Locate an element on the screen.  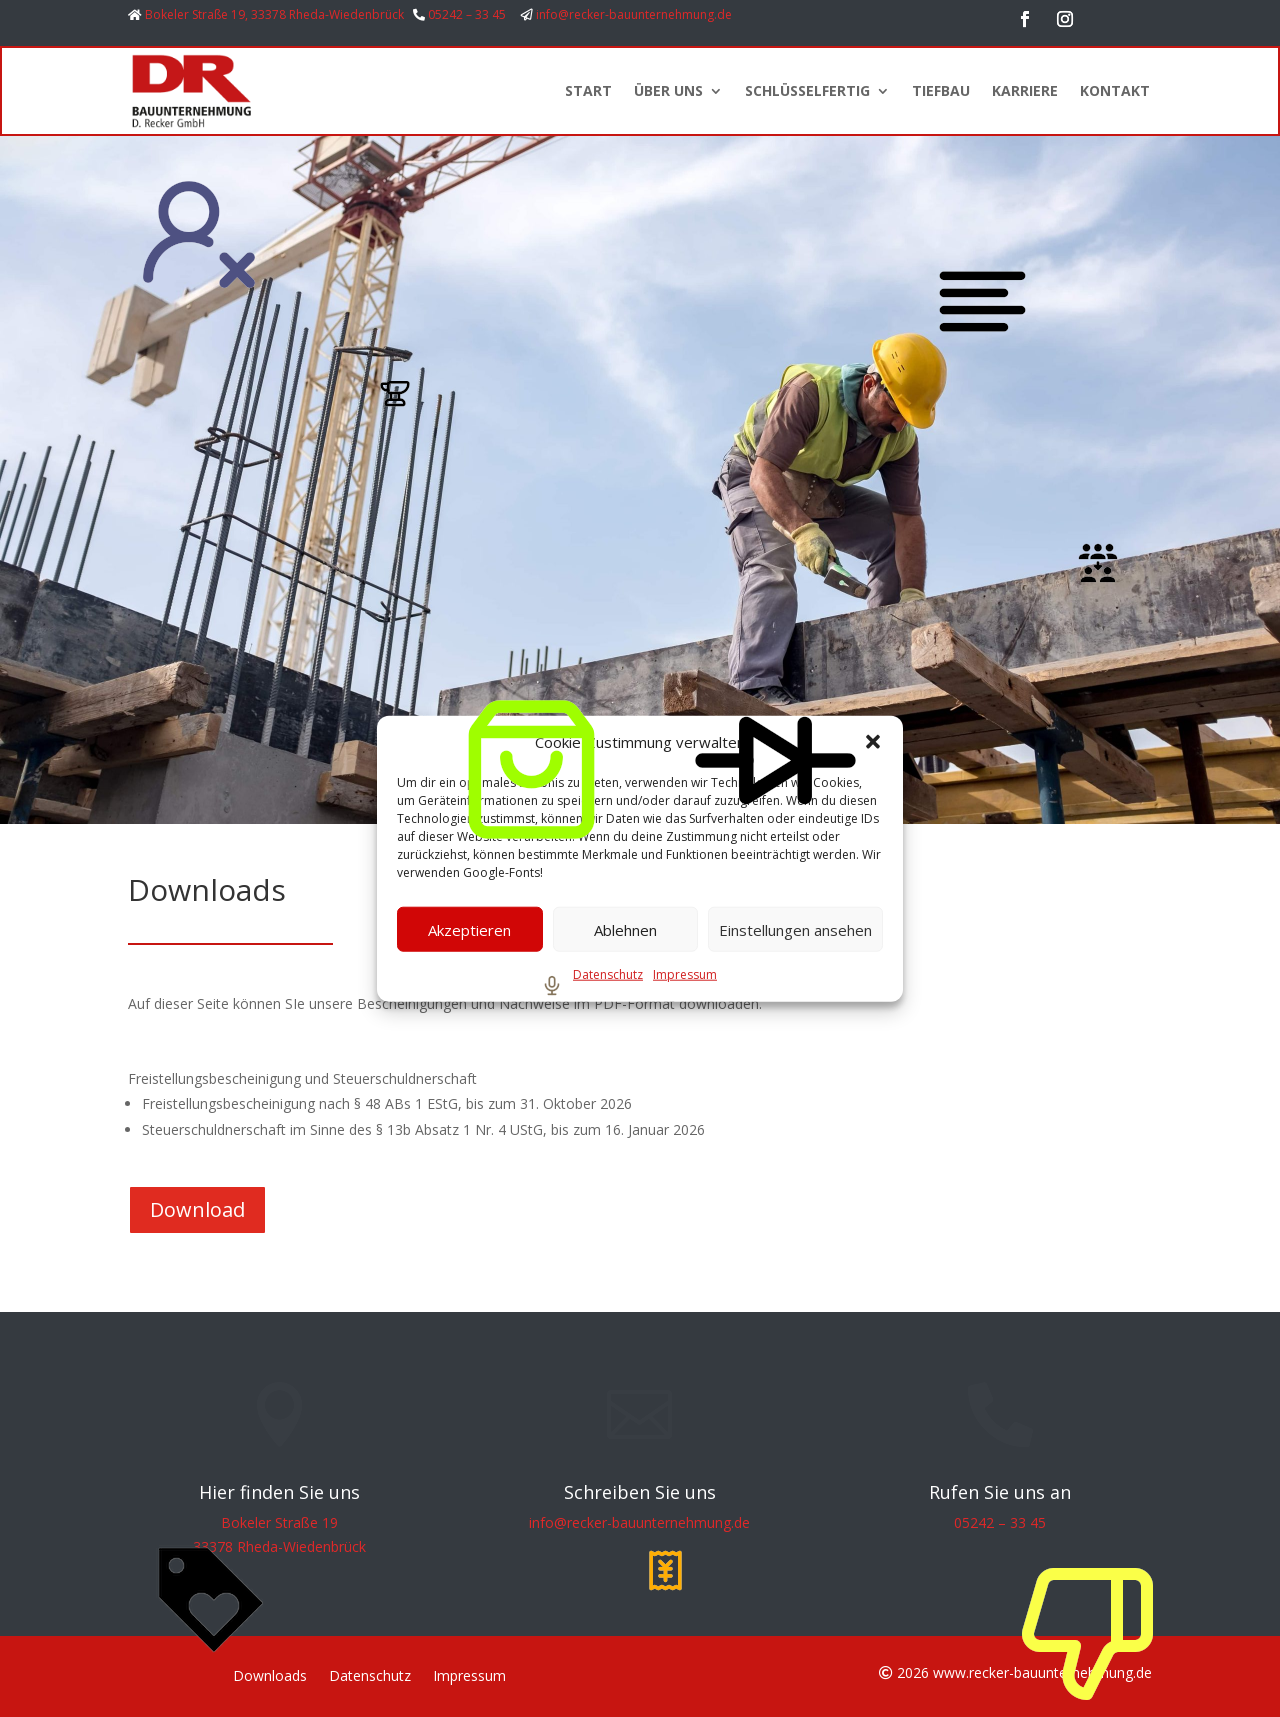
view receipt or transaction in Japanese yen is located at coordinates (665, 1570).